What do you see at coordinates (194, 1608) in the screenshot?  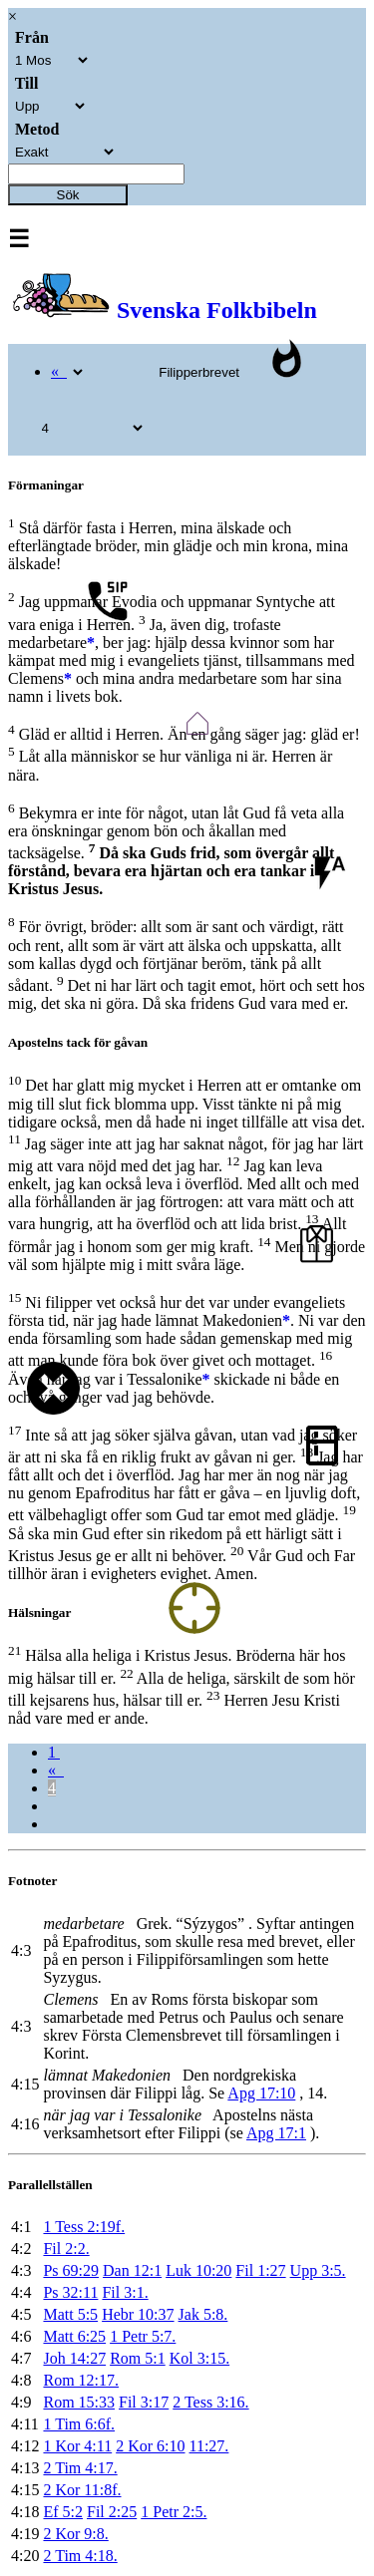 I see `center map on current location` at bounding box center [194, 1608].